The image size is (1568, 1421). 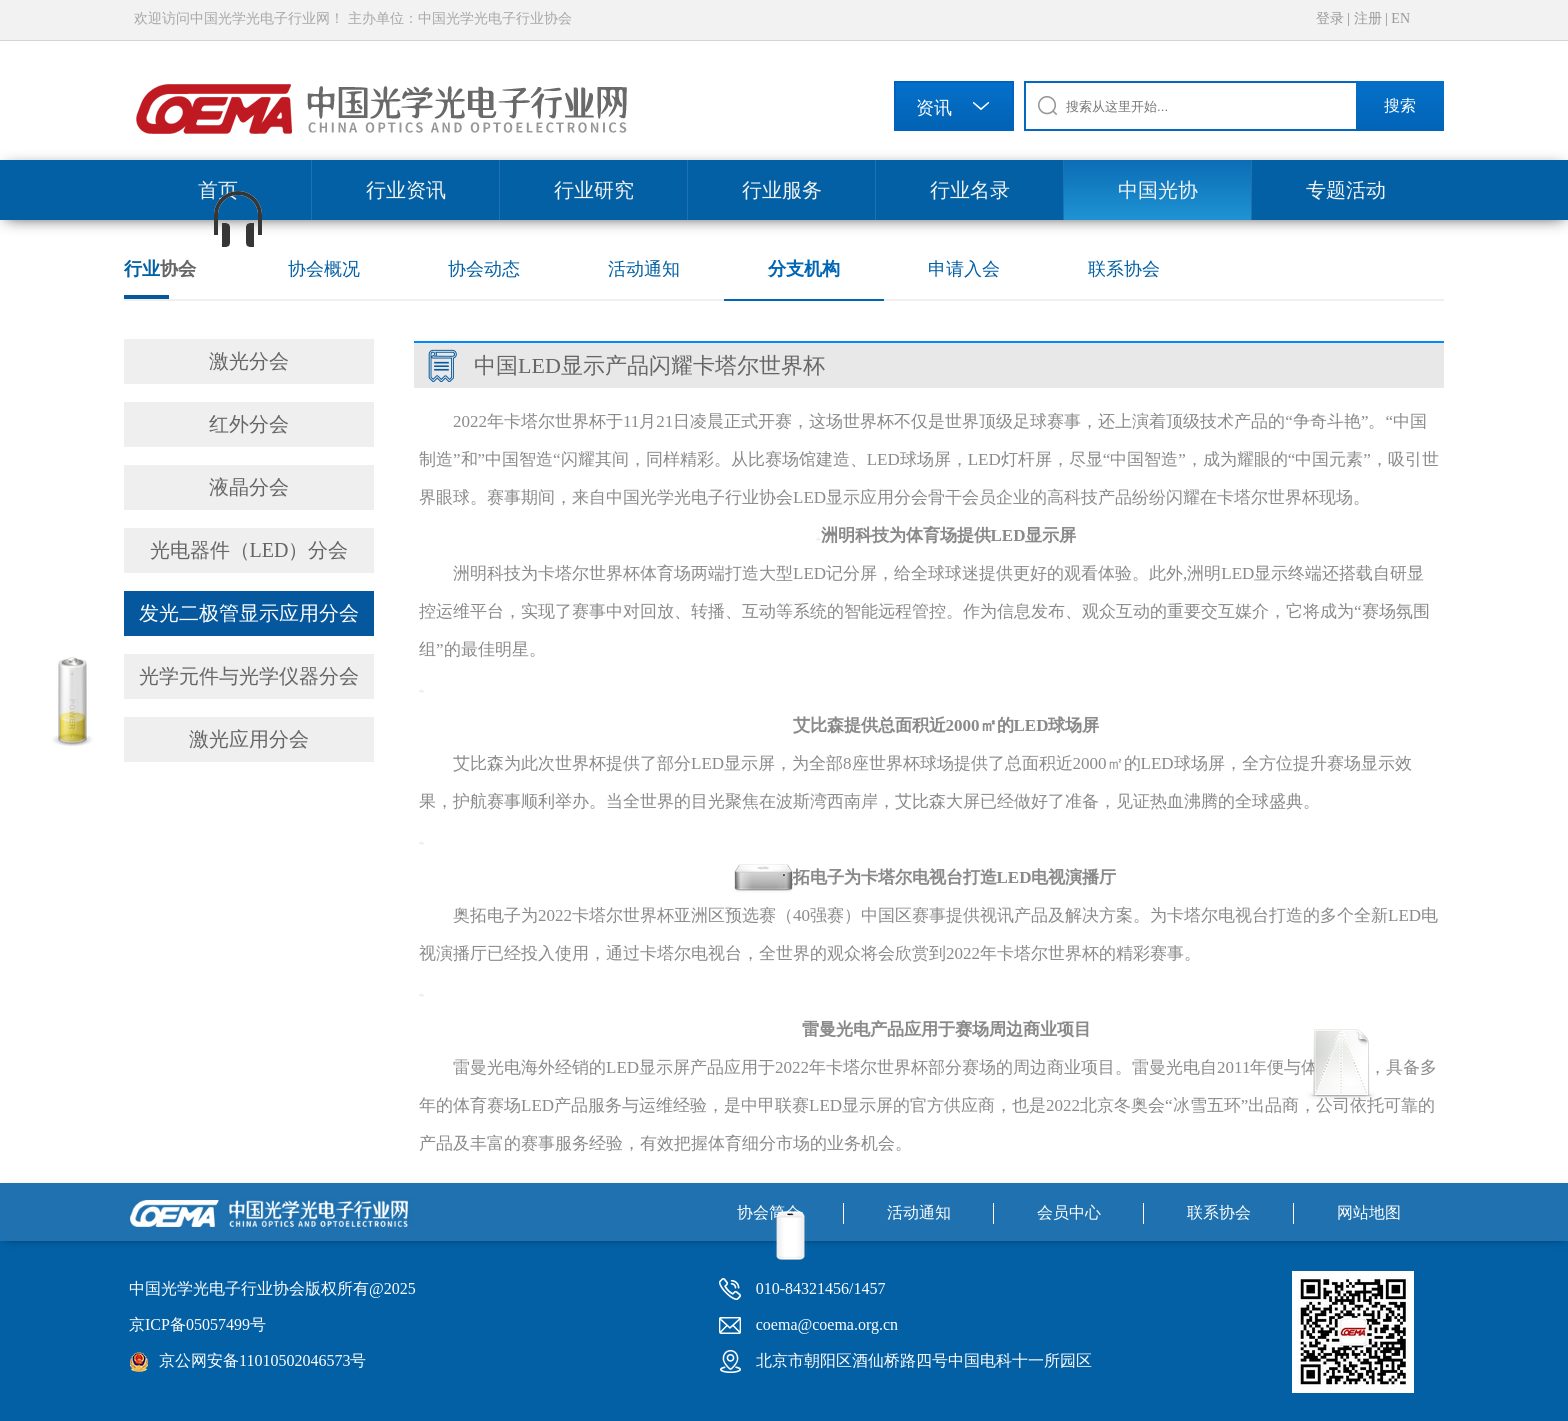 I want to click on indicates low battery level, so click(x=72, y=702).